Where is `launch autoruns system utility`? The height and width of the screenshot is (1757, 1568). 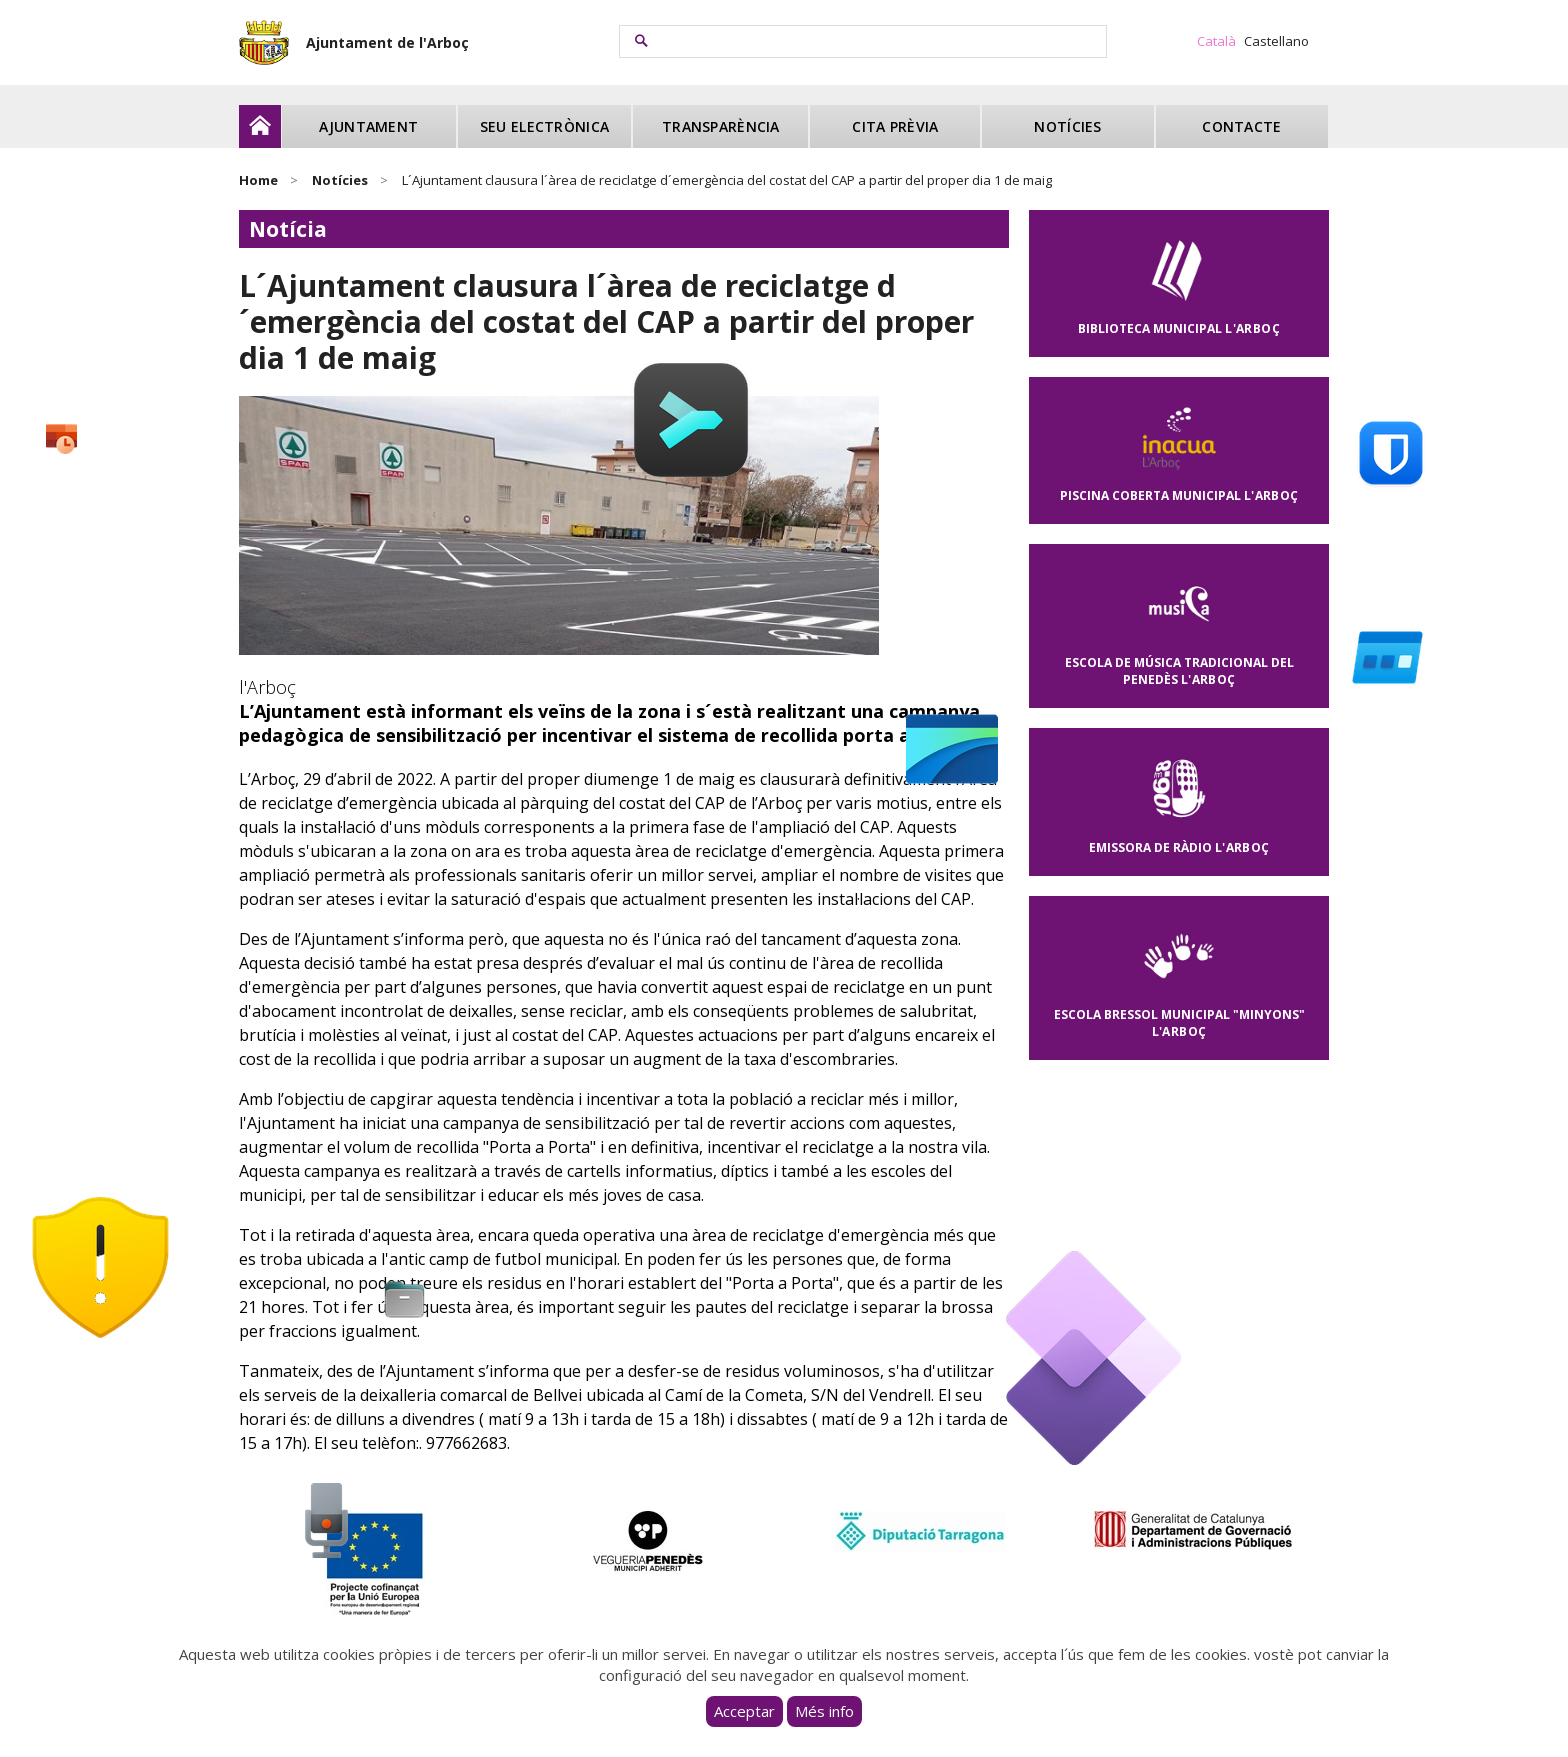
launch autoruns system utility is located at coordinates (1387, 657).